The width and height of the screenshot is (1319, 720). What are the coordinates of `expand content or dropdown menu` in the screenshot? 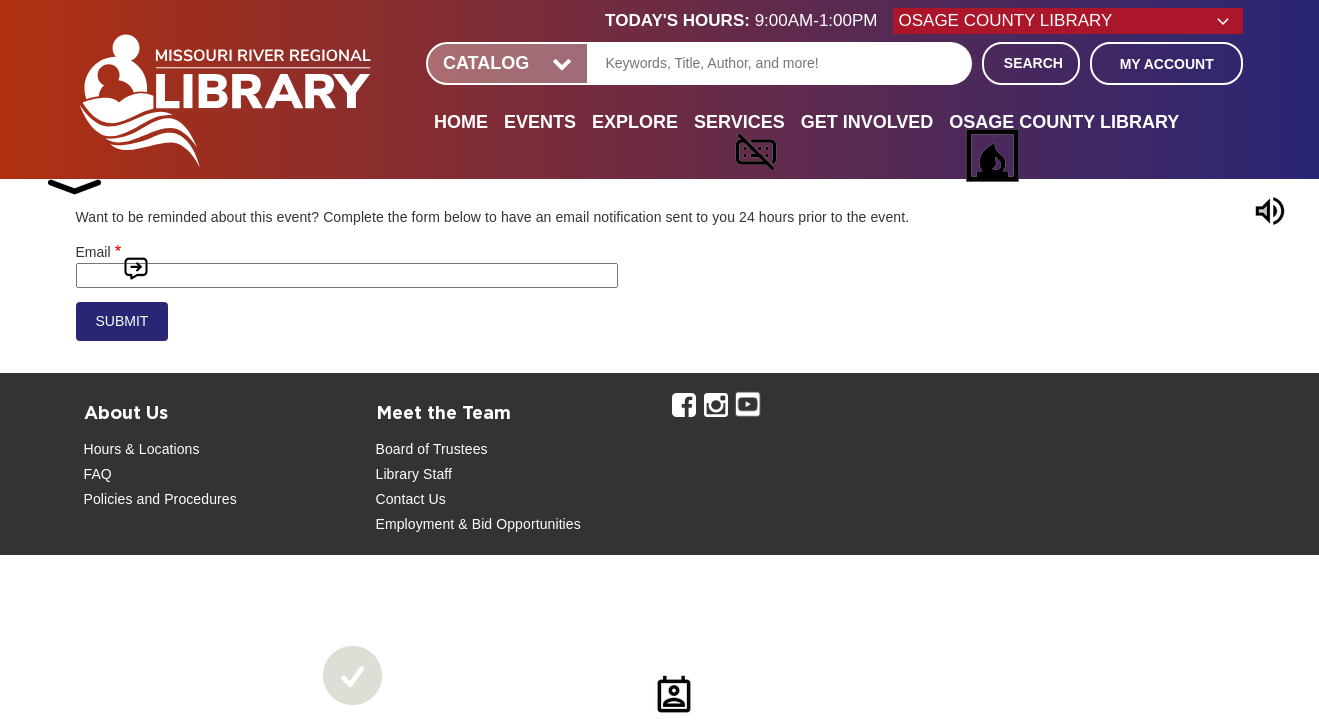 It's located at (74, 185).